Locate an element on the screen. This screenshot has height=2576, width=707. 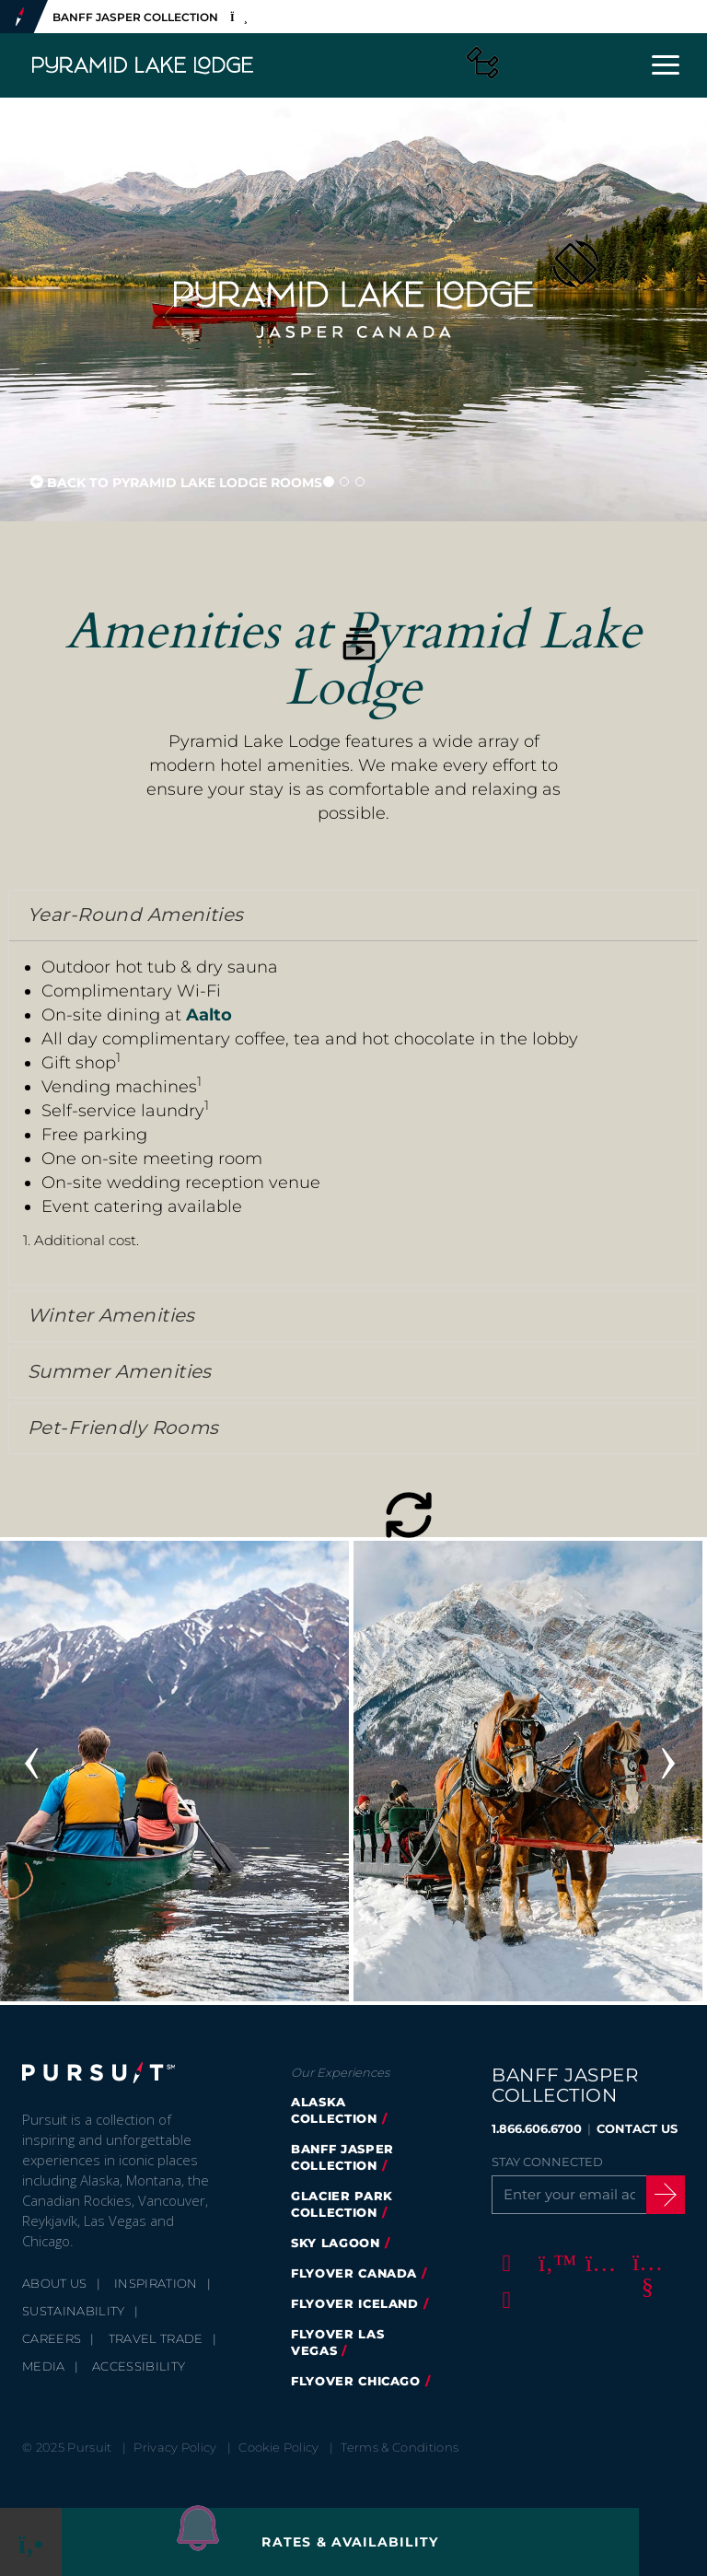
indicates a class definition in code is located at coordinates (482, 63).